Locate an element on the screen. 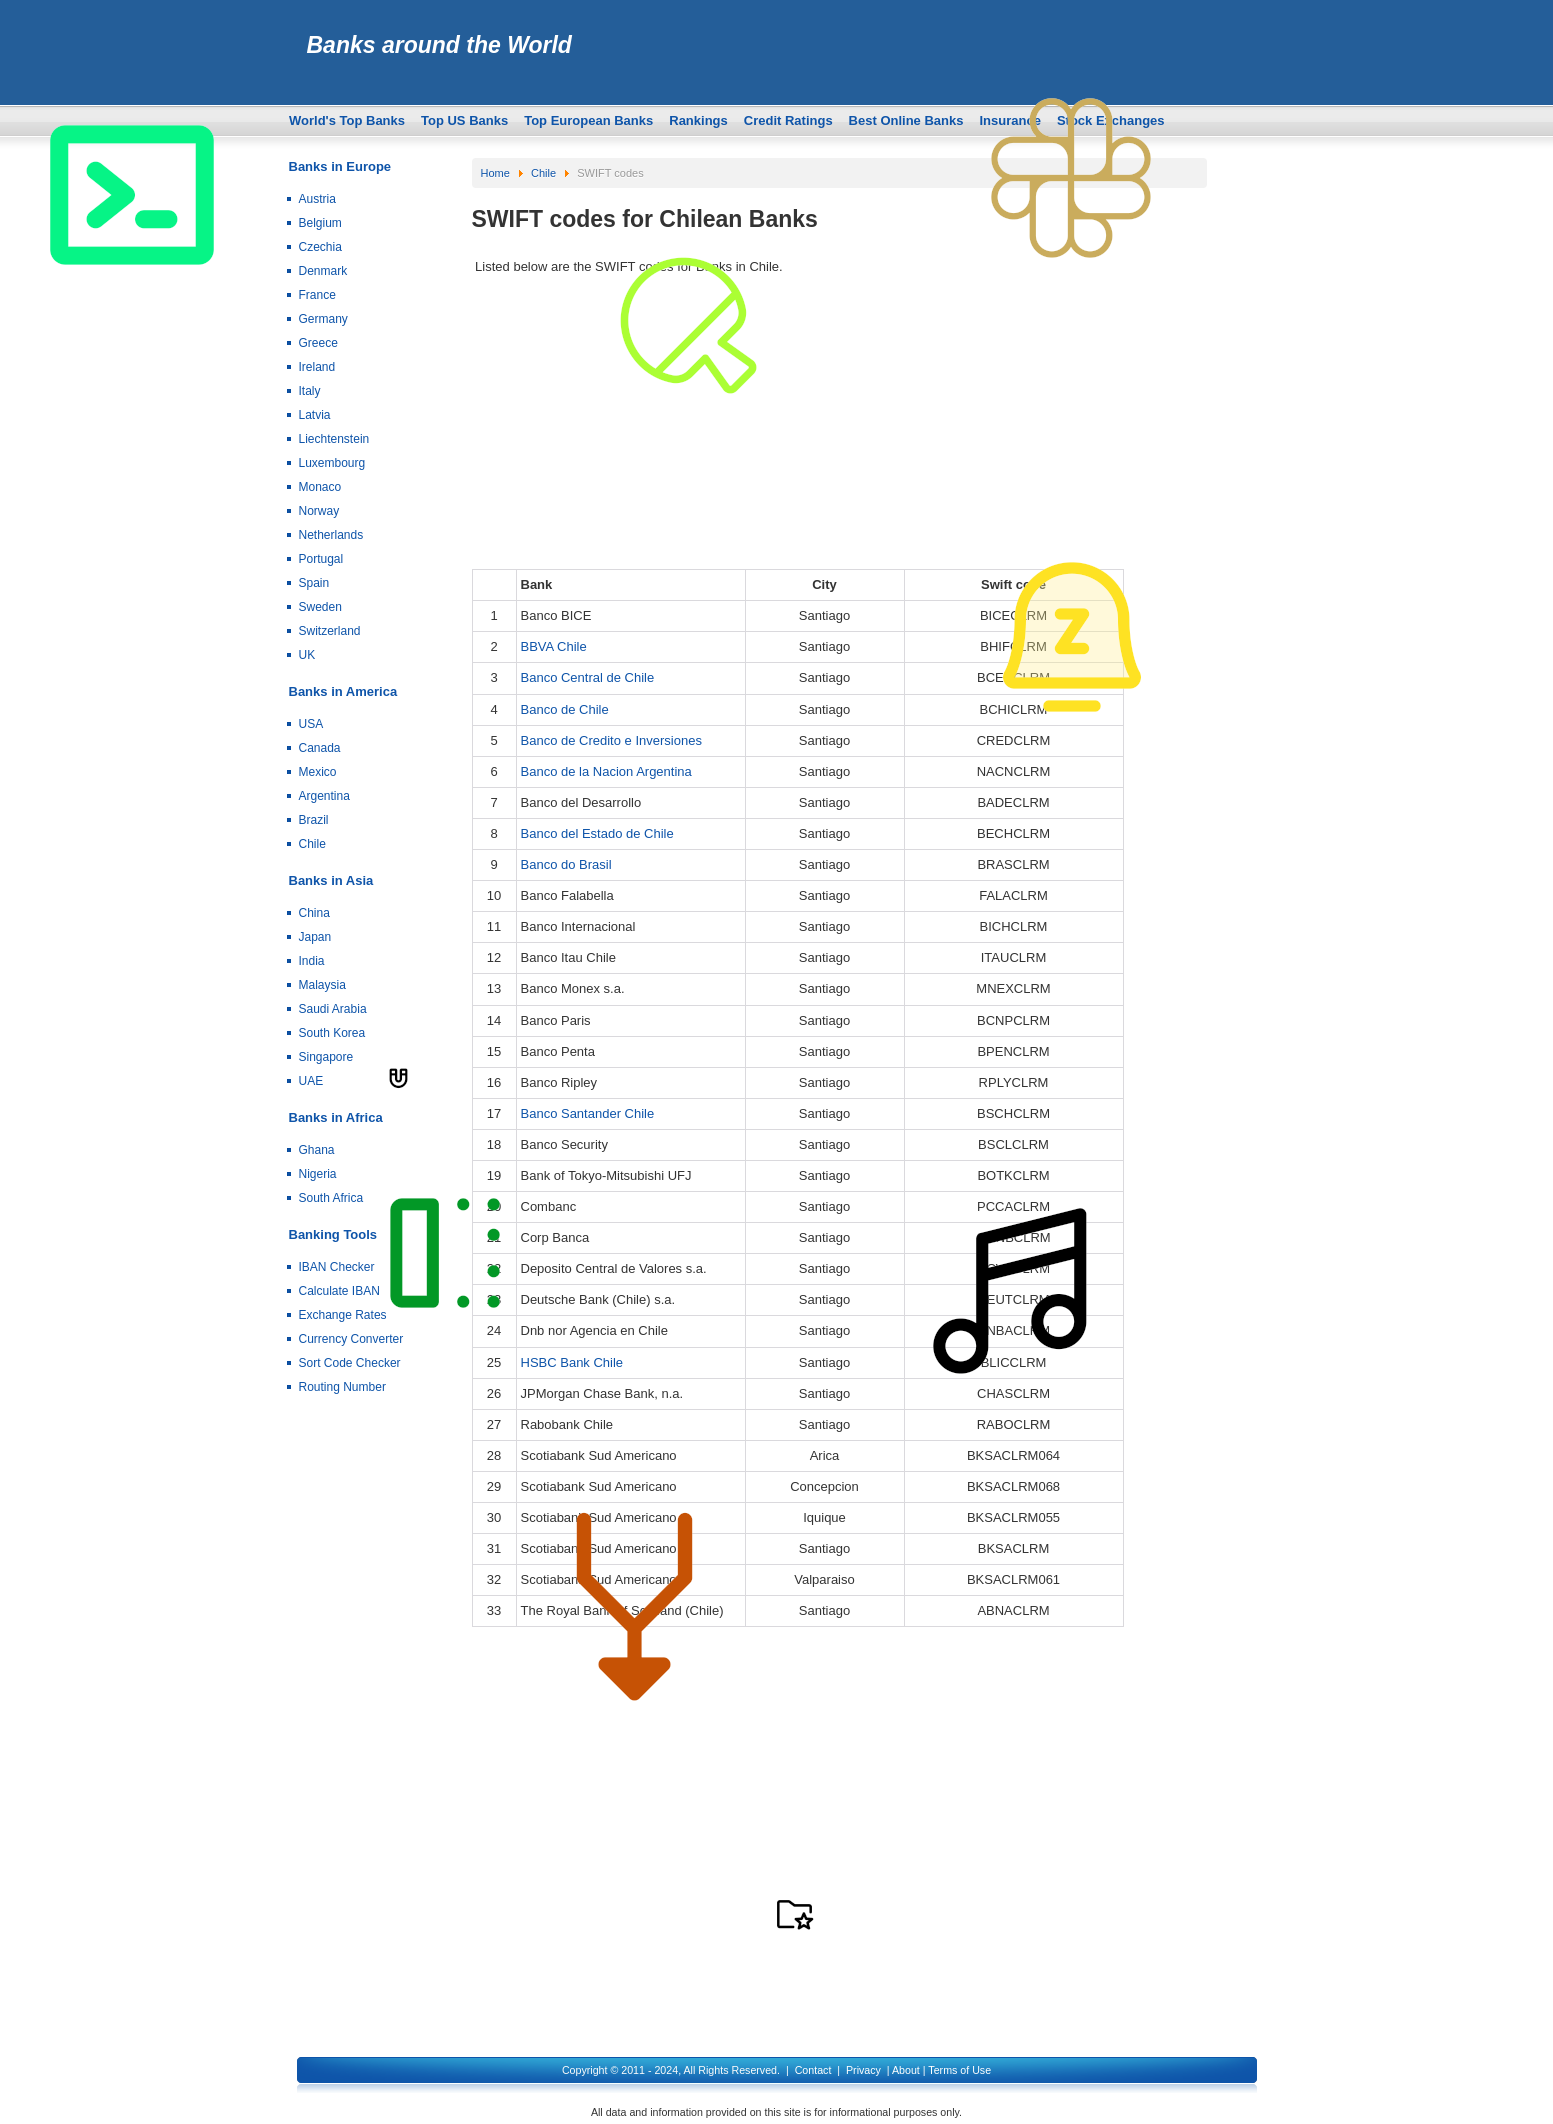 The image size is (1553, 2124). open the command line terminal is located at coordinates (132, 195).